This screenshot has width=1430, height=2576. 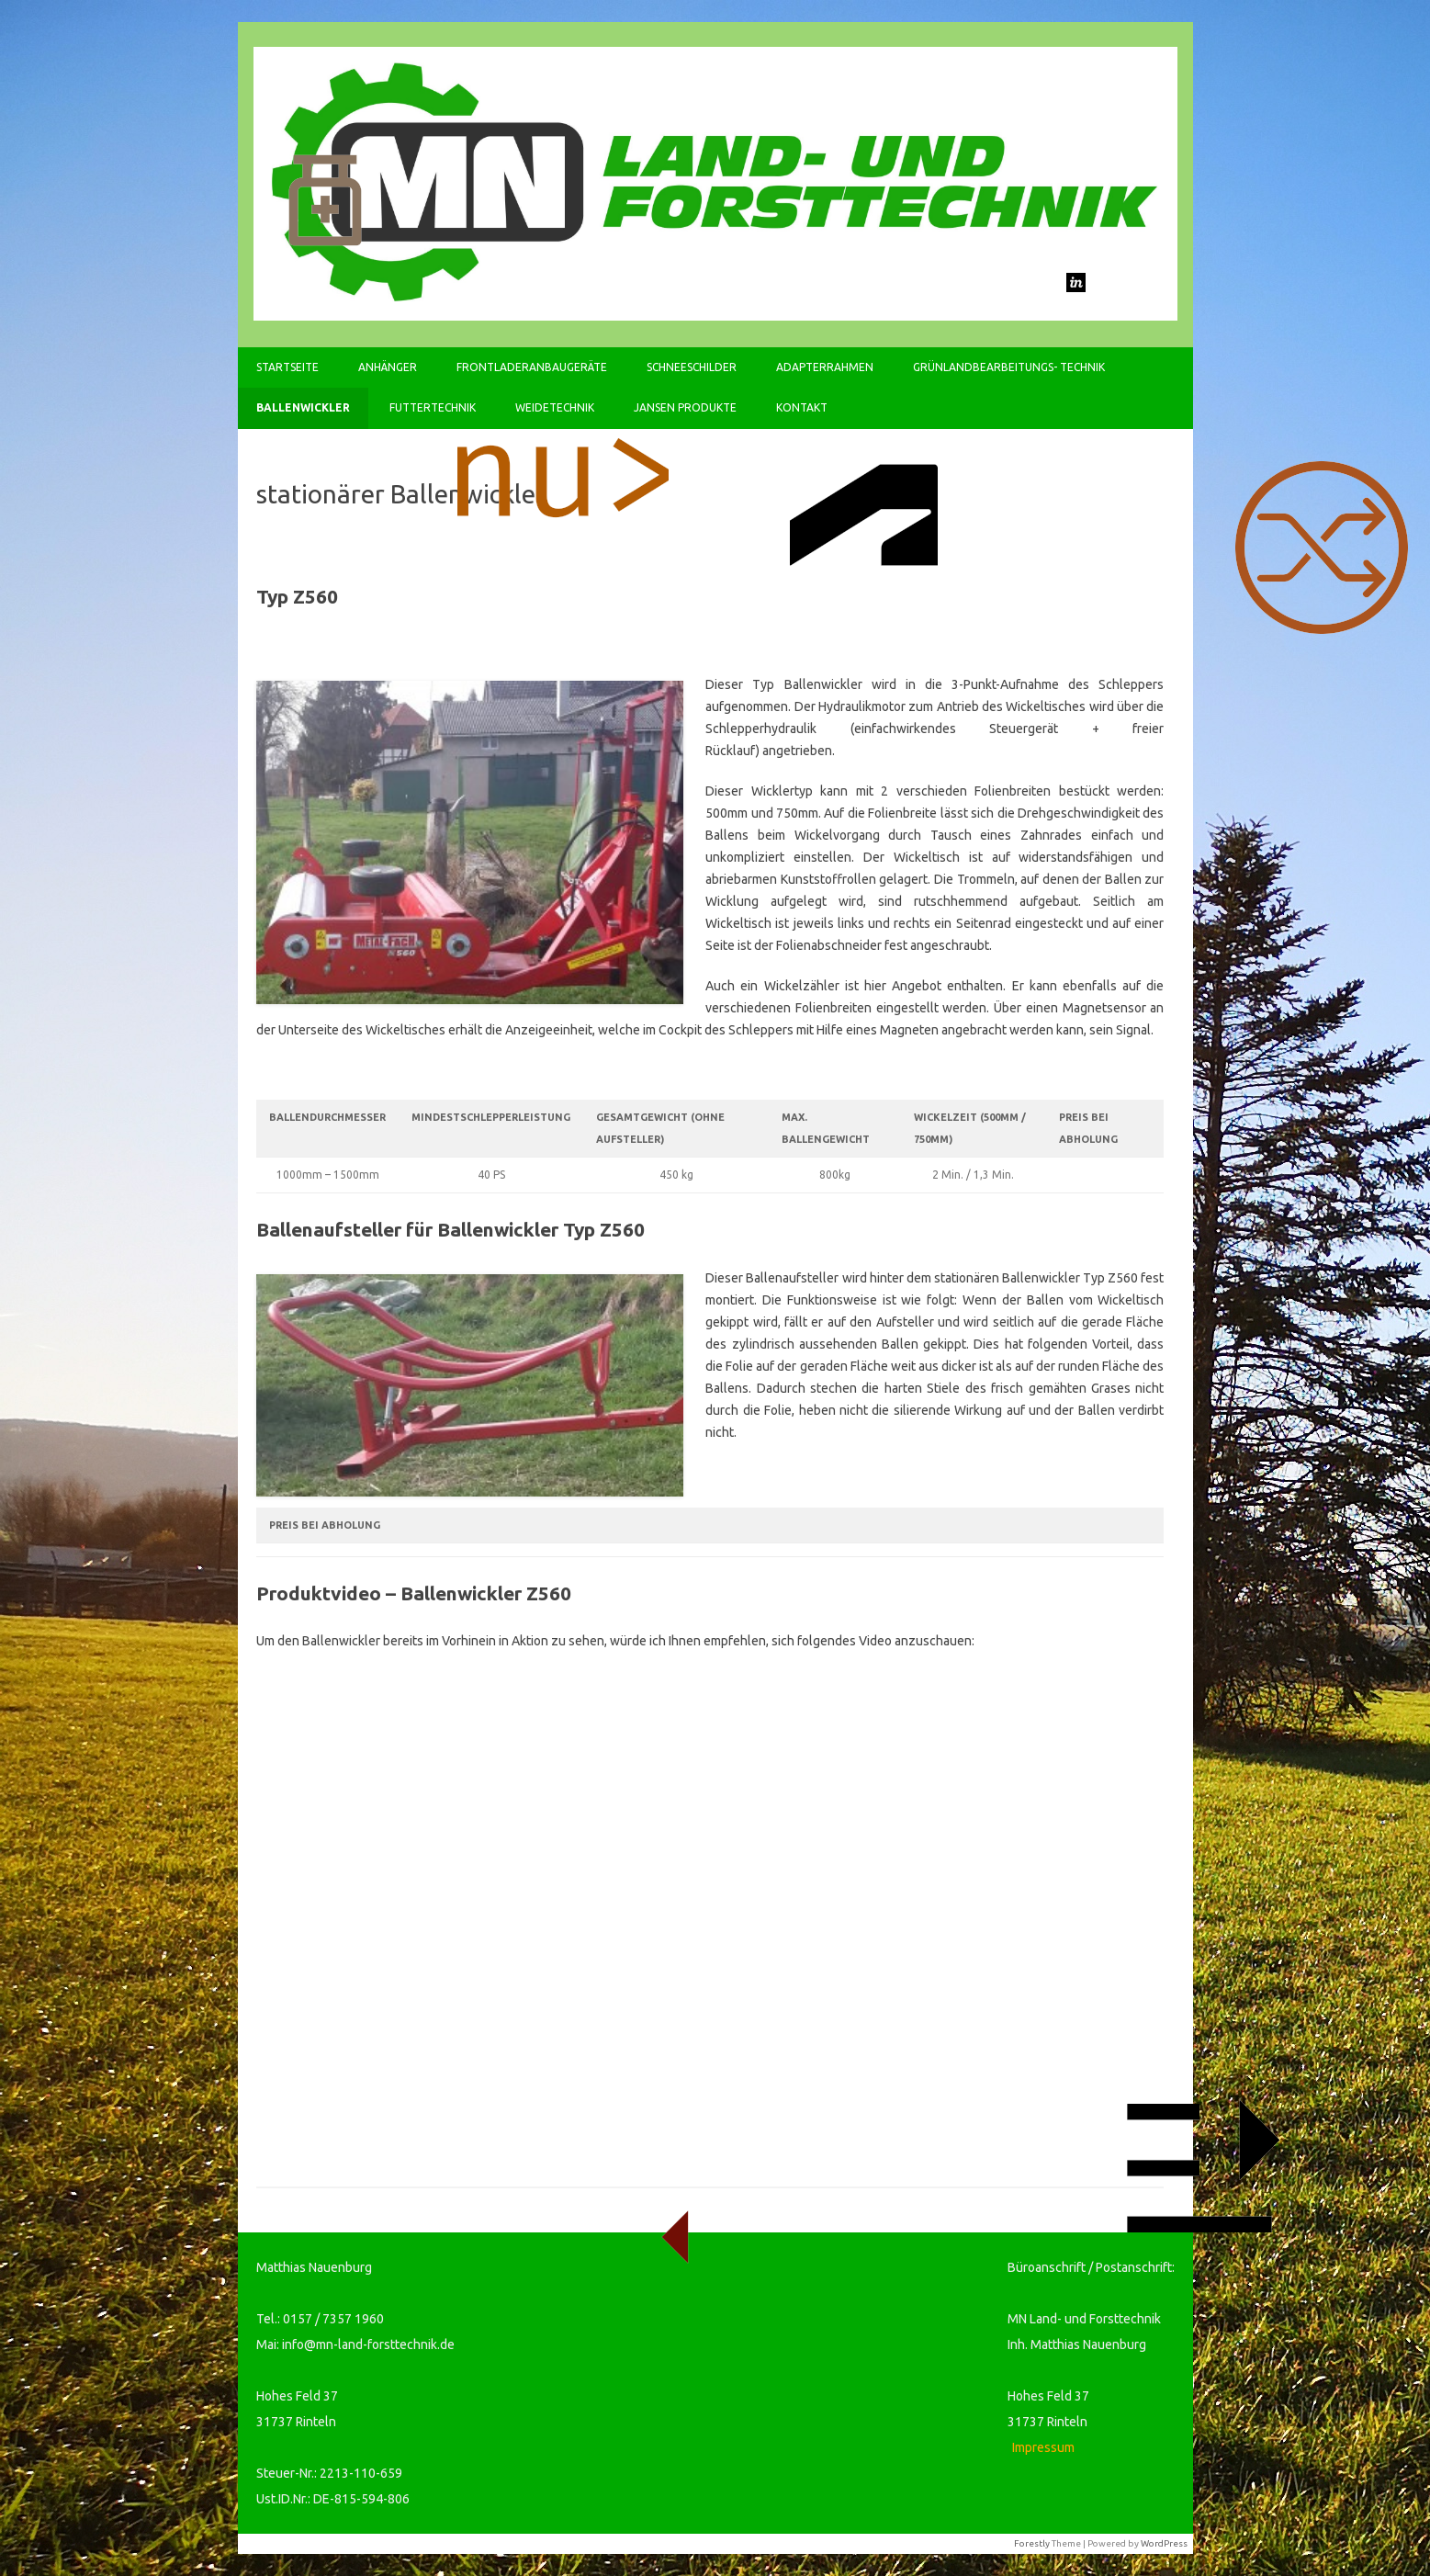 What do you see at coordinates (1322, 548) in the screenshot?
I see `changedetection app logo` at bounding box center [1322, 548].